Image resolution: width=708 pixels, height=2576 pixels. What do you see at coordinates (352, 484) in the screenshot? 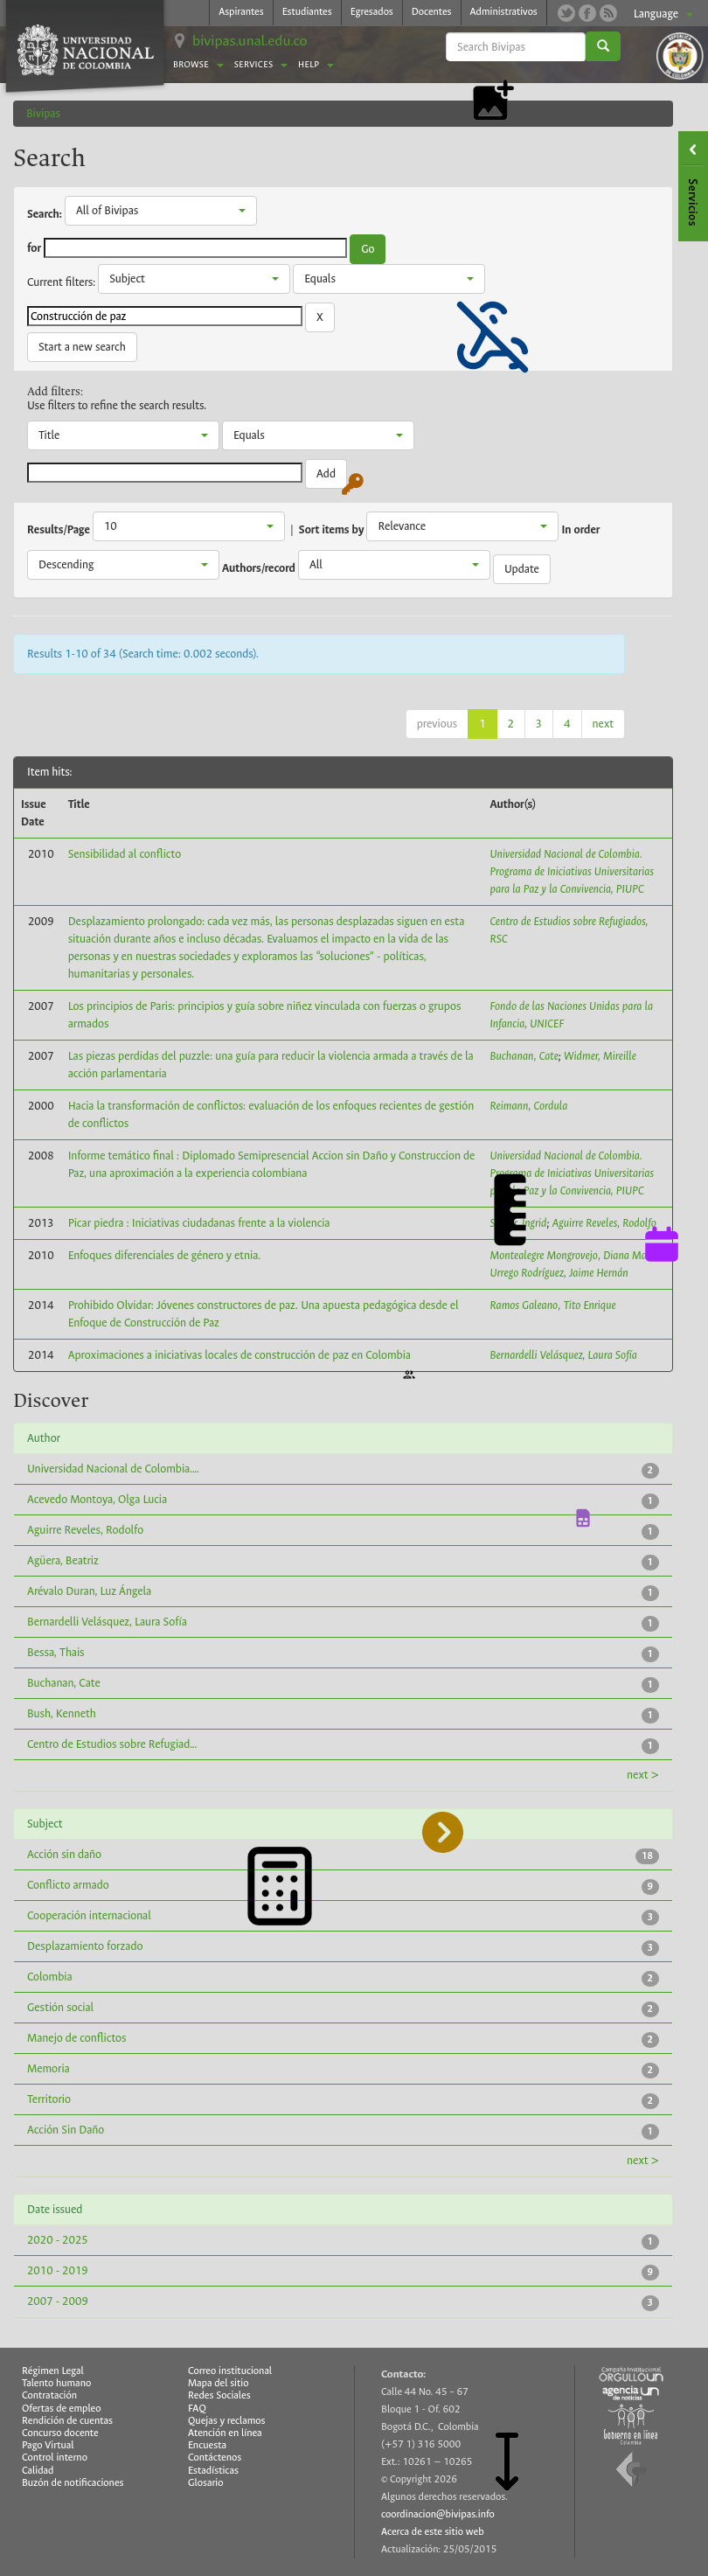
I see `access security or password settings` at bounding box center [352, 484].